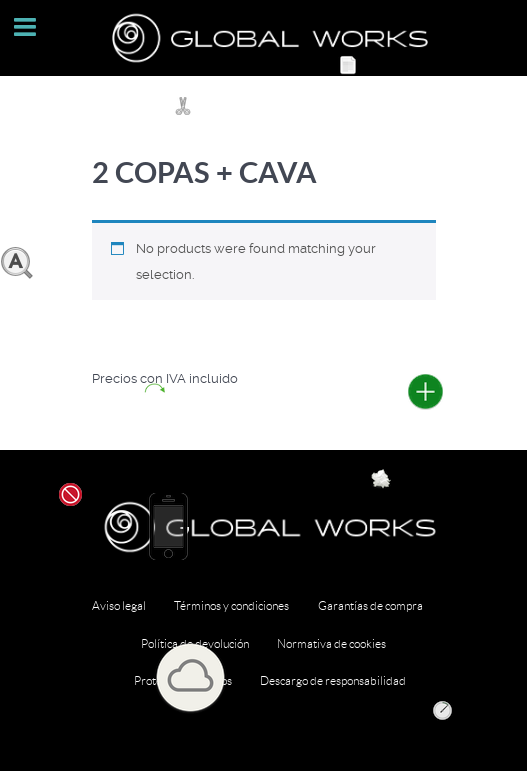 The width and height of the screenshot is (527, 771). Describe the element at coordinates (17, 263) in the screenshot. I see `search within file contents` at that location.